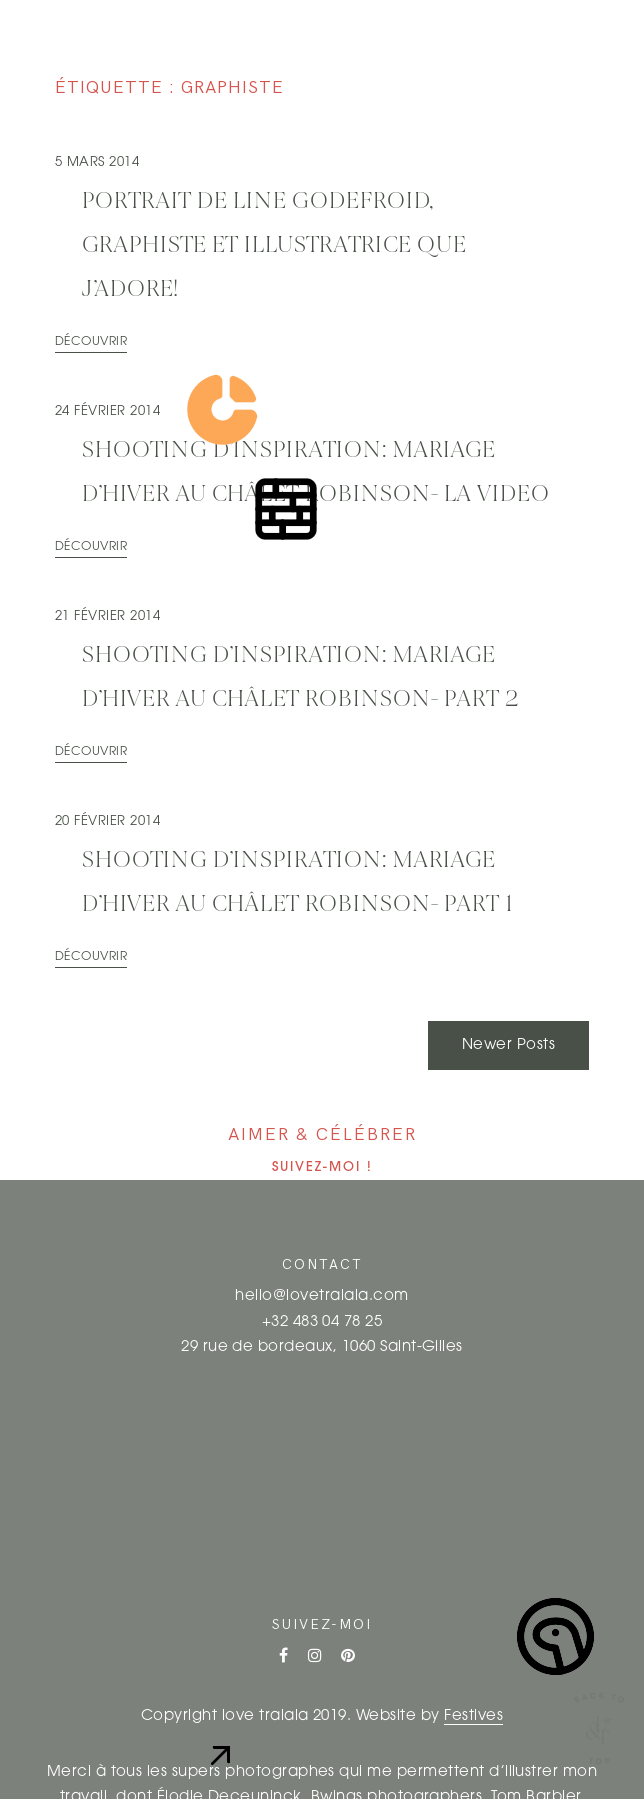 Image resolution: width=644 pixels, height=1799 pixels. I want to click on view wall or barrier settings, so click(286, 509).